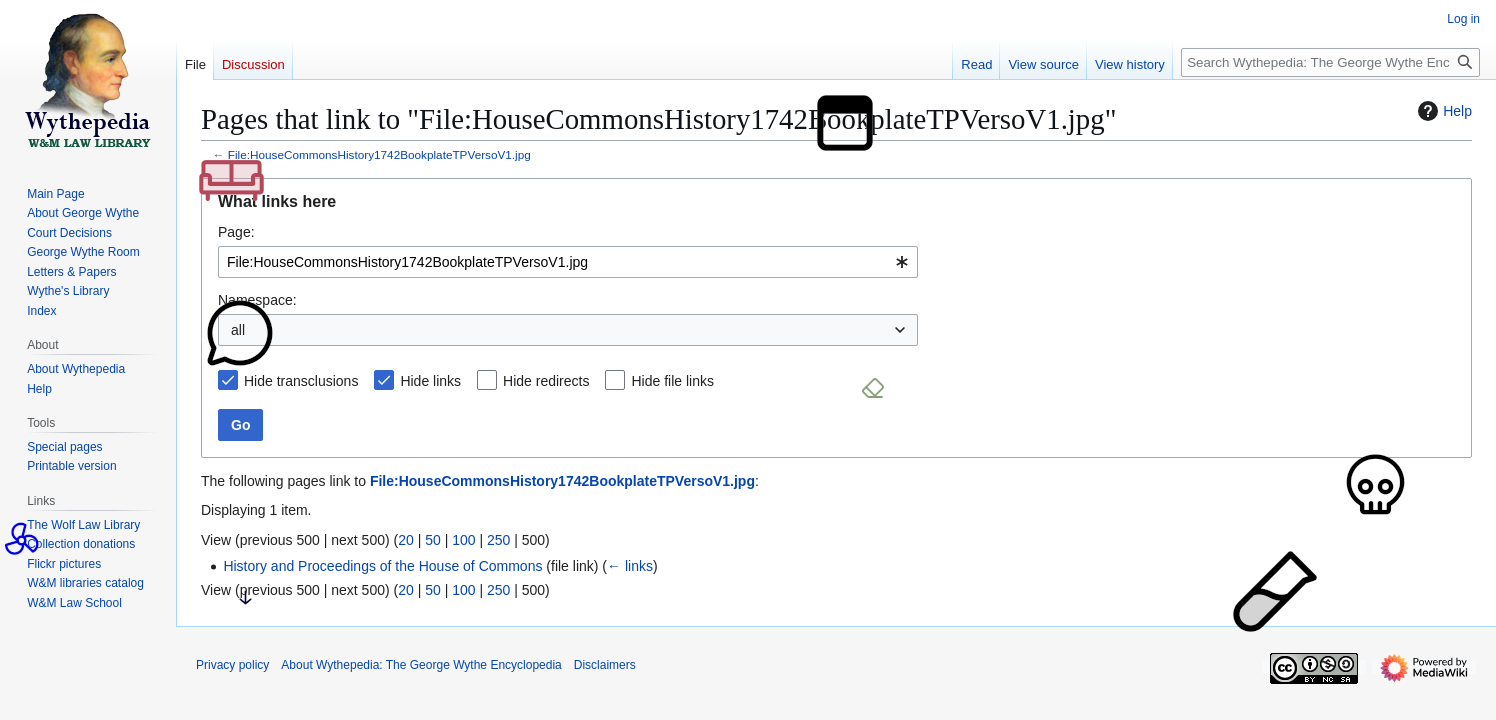 The width and height of the screenshot is (1496, 720). I want to click on browse furniture or home decor items, so click(231, 179).